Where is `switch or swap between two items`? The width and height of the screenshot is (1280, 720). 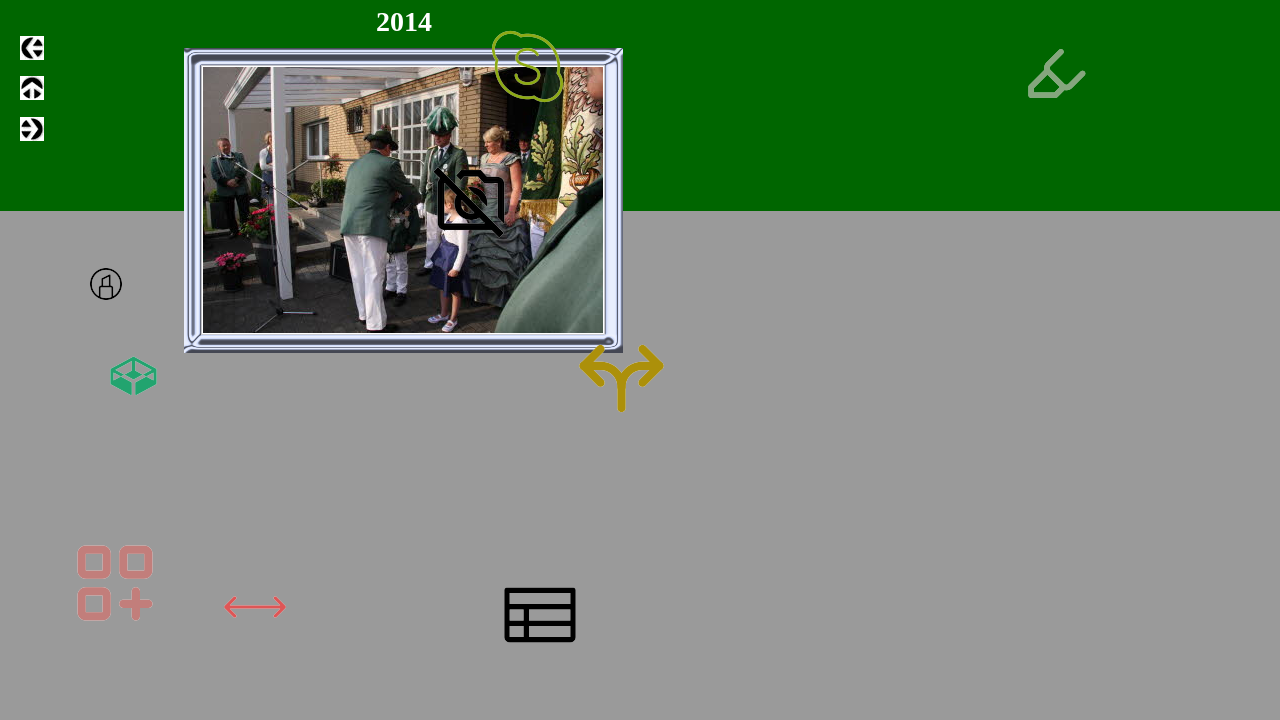 switch or swap between two items is located at coordinates (621, 378).